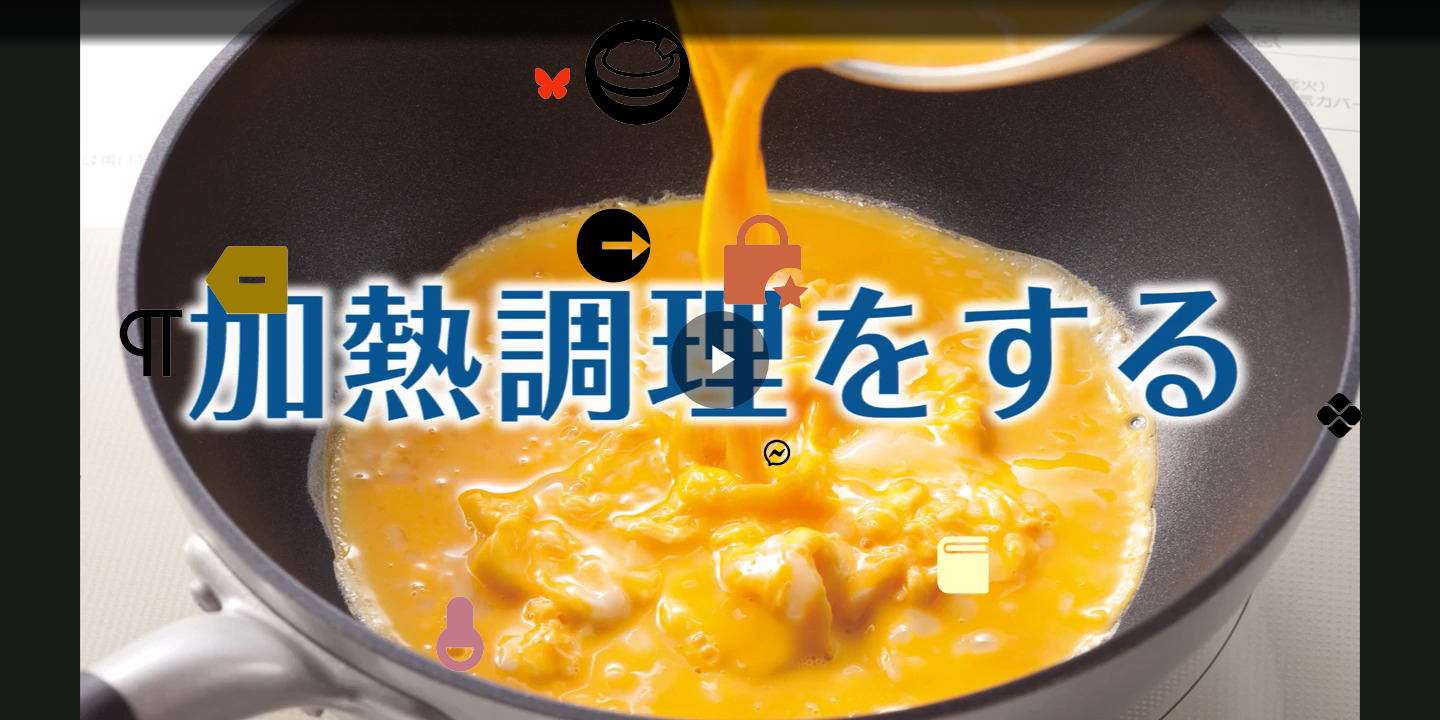  What do you see at coordinates (963, 565) in the screenshot?
I see `open your library or reading list` at bounding box center [963, 565].